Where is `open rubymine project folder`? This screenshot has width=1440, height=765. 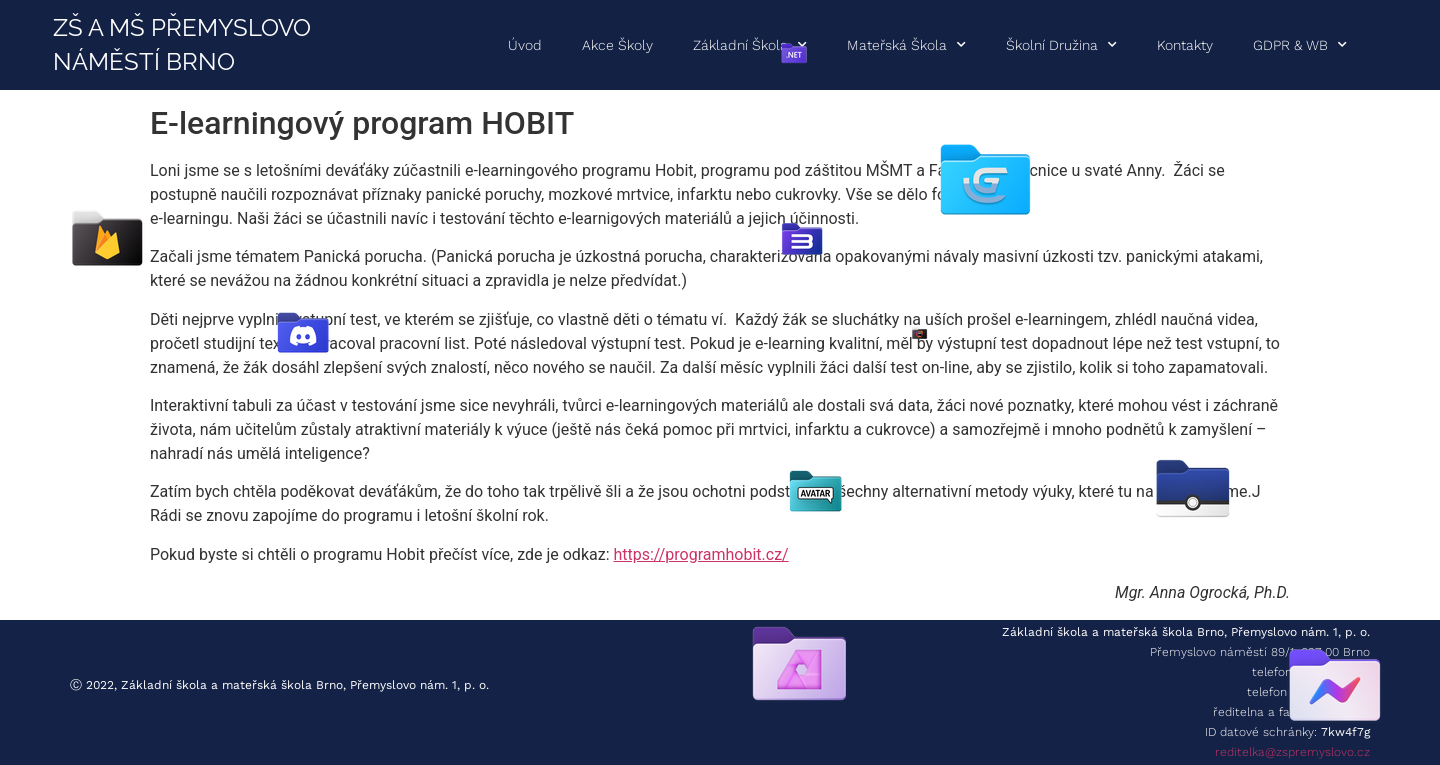 open rubymine project folder is located at coordinates (919, 333).